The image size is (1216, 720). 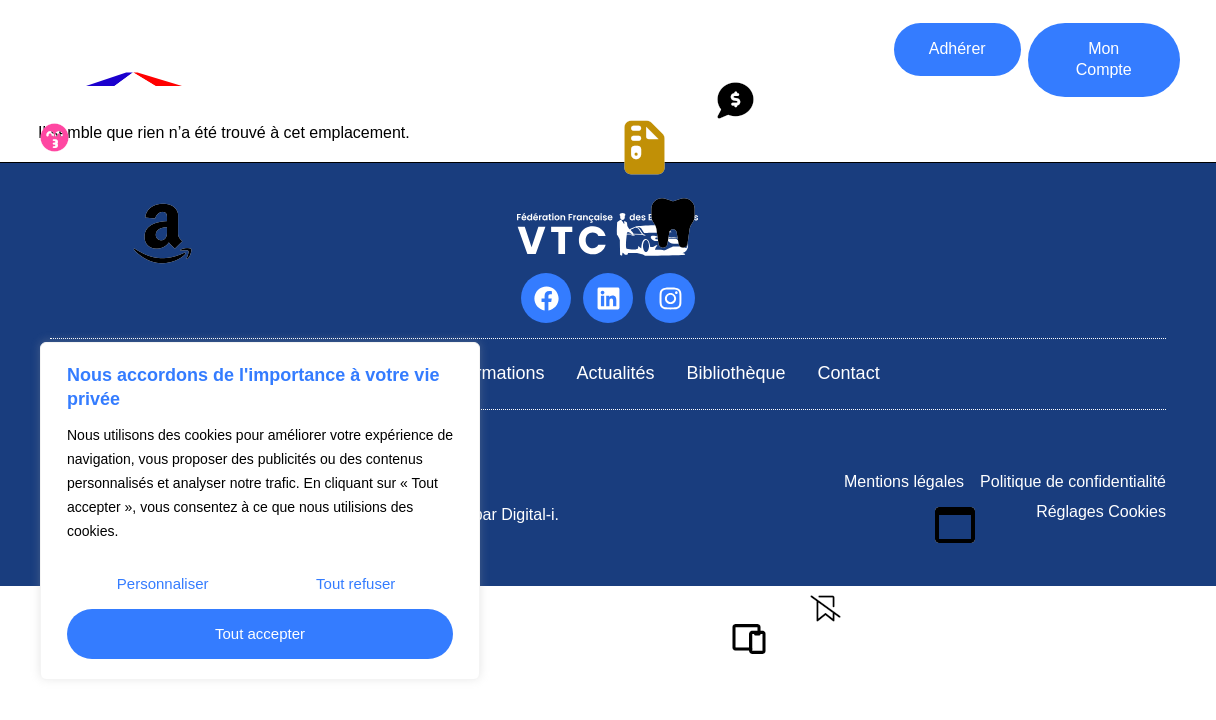 I want to click on view payment or billing messages, so click(x=735, y=100).